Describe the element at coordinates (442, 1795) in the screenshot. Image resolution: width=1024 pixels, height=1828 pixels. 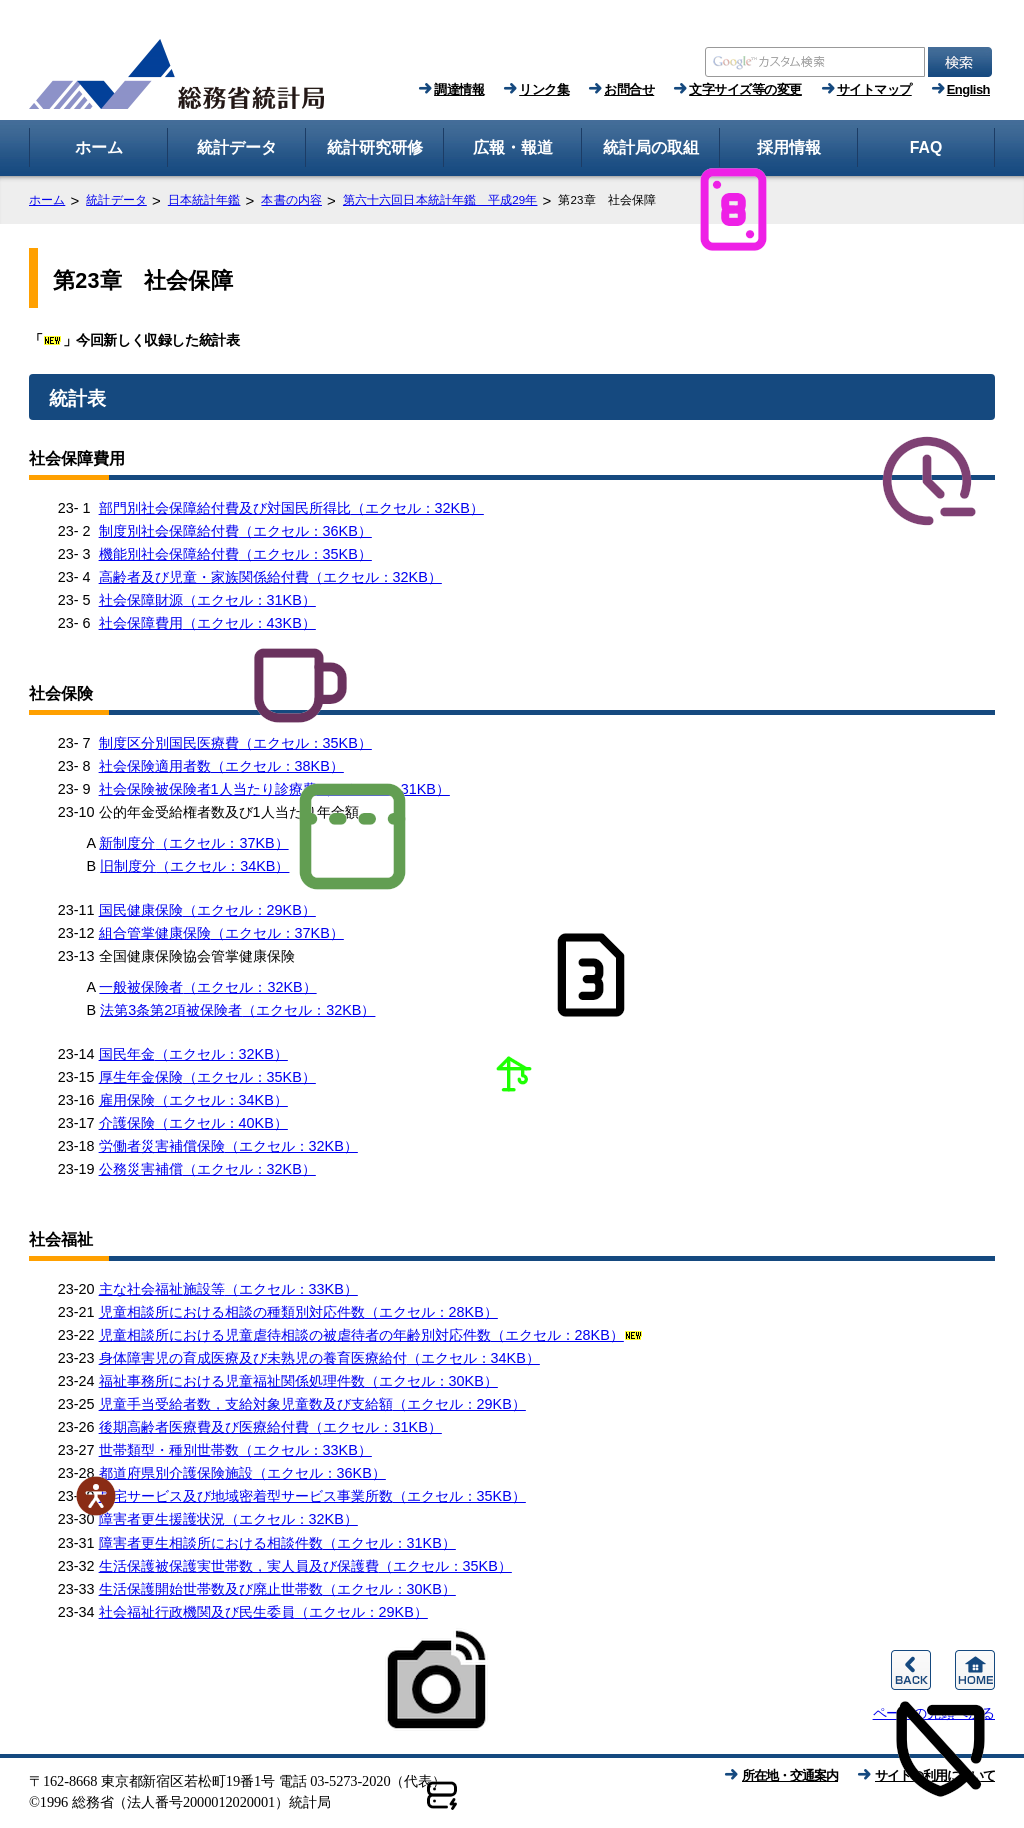
I see `server power status or electrical connection` at that location.